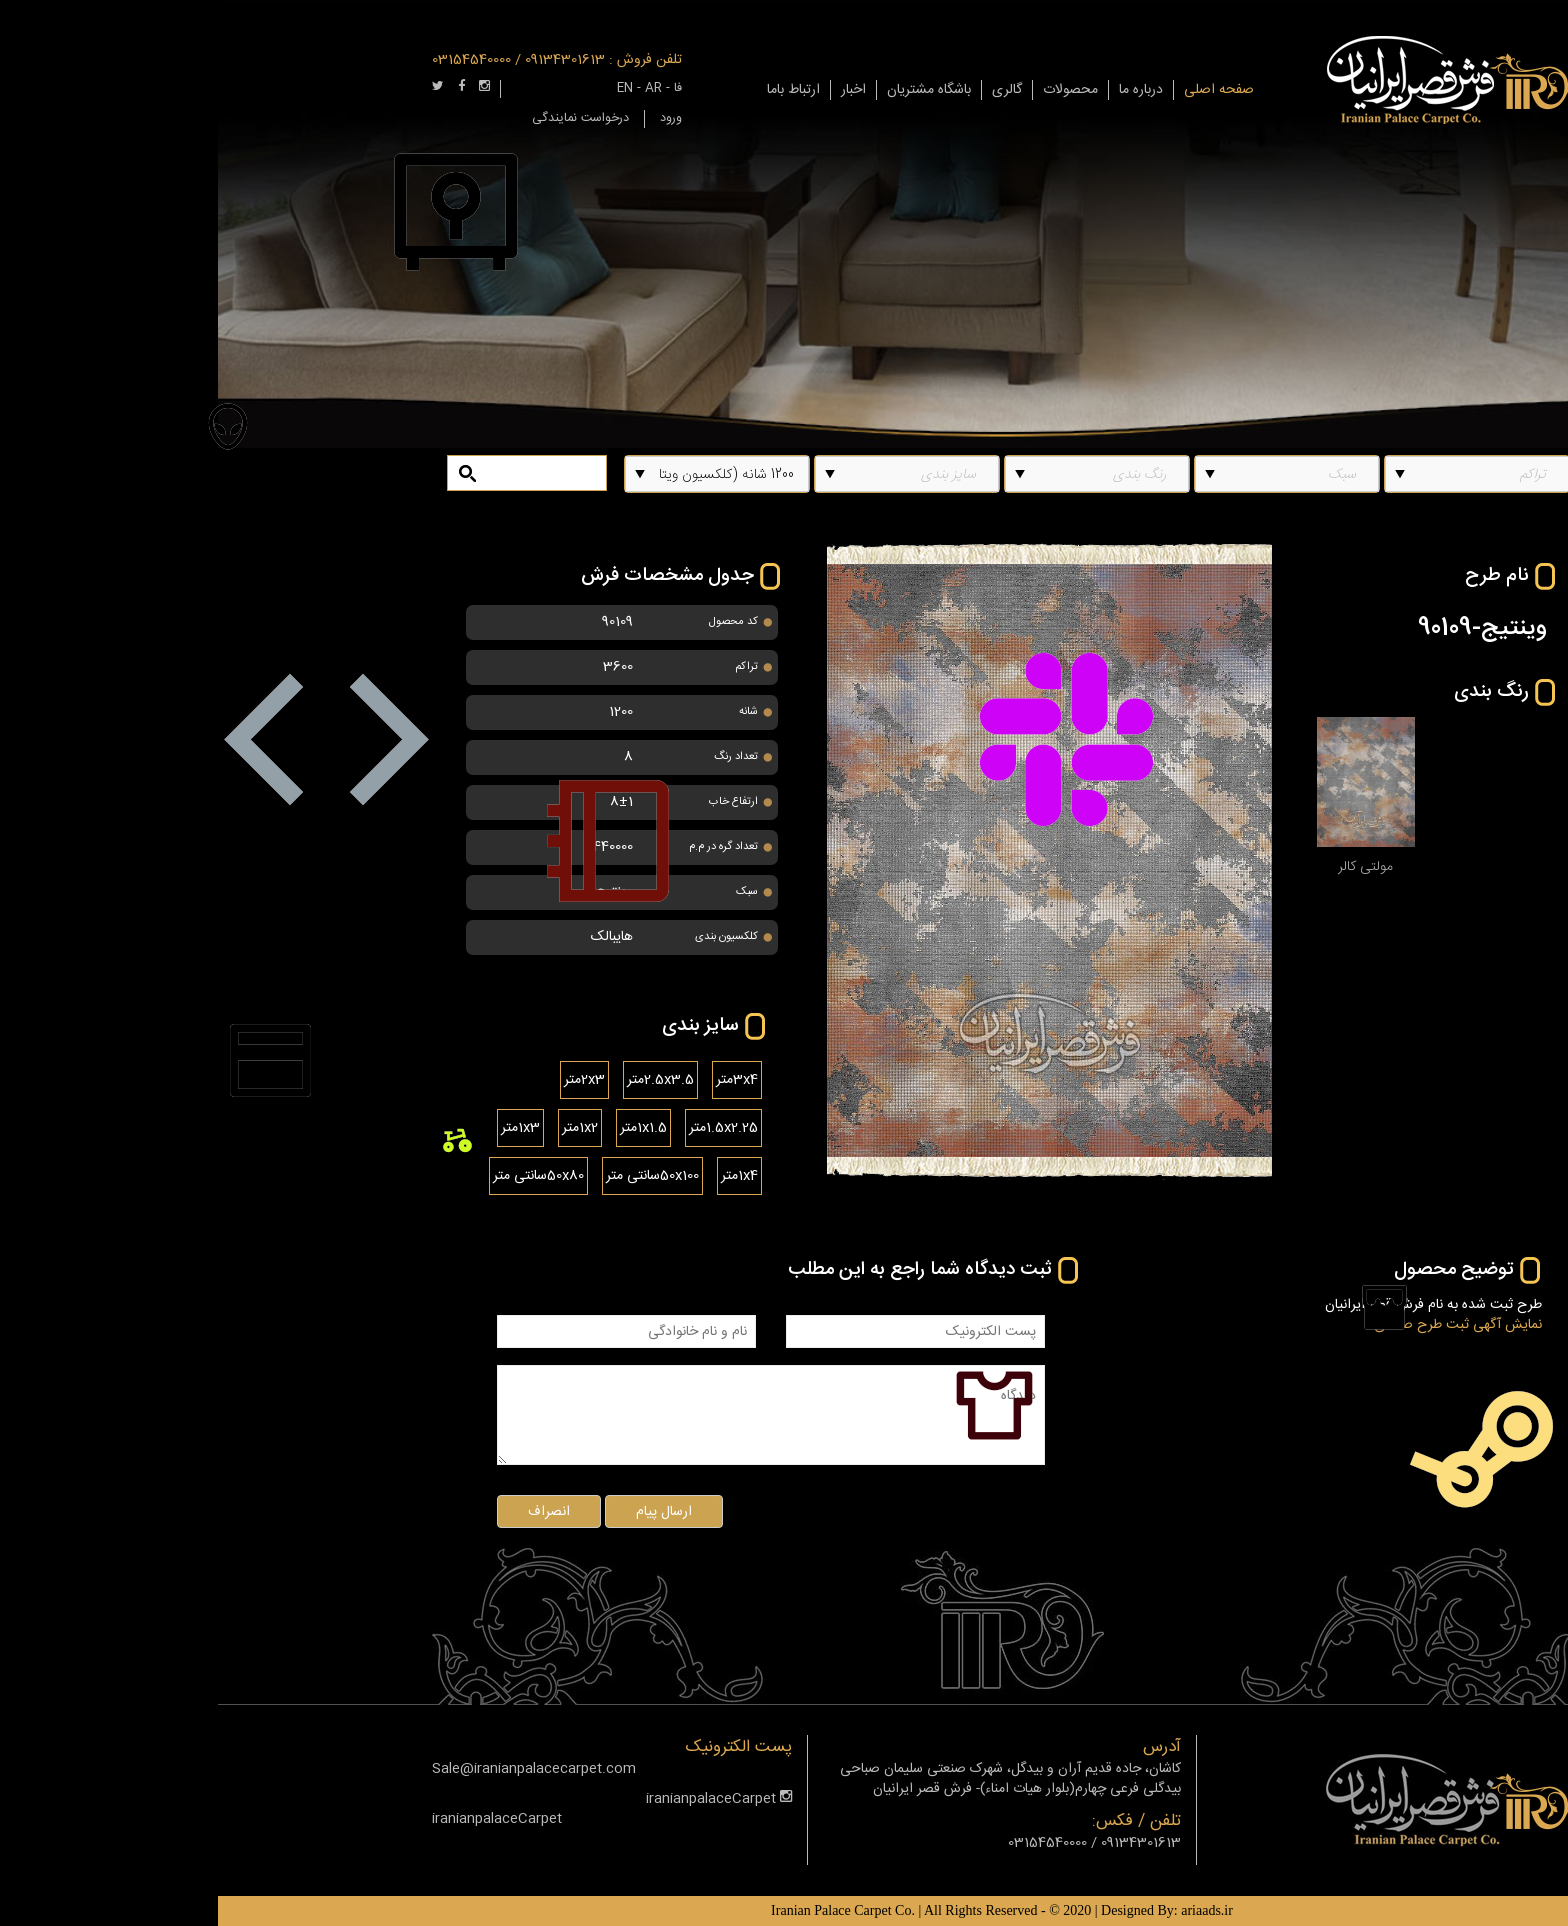 The height and width of the screenshot is (1926, 1568). I want to click on view or edit source code, so click(326, 739).